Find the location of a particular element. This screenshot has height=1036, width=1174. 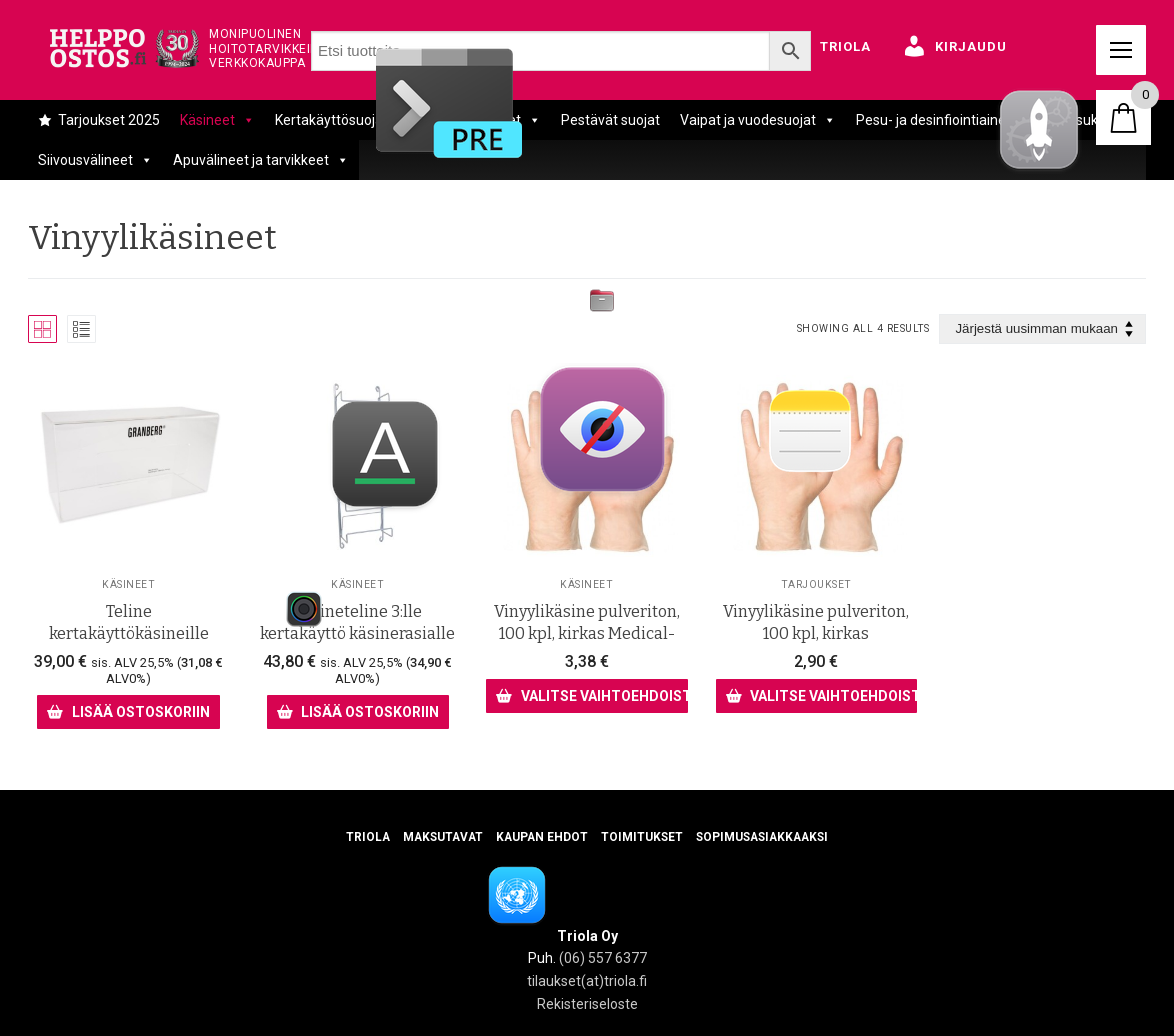

open spell check tool is located at coordinates (385, 454).